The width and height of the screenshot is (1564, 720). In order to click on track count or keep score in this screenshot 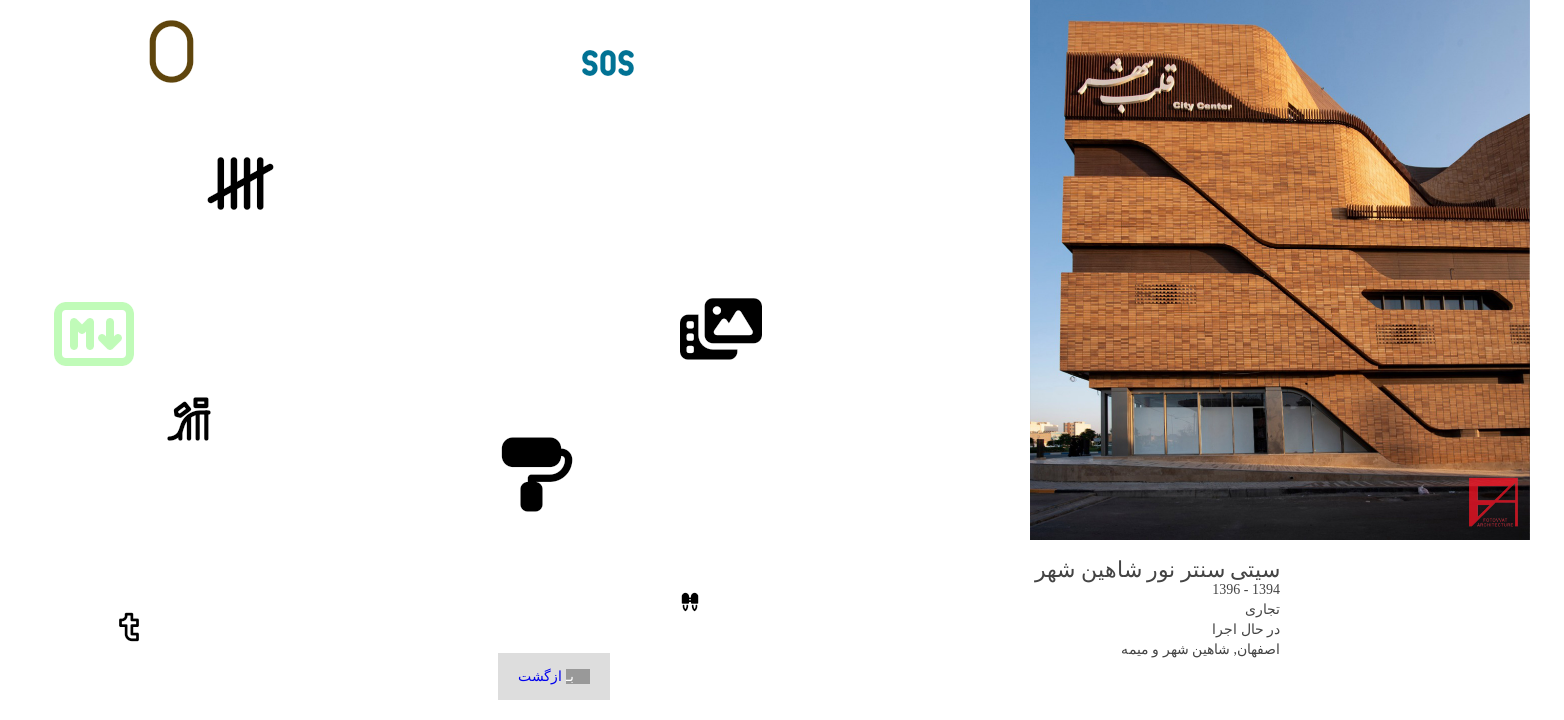, I will do `click(240, 183)`.